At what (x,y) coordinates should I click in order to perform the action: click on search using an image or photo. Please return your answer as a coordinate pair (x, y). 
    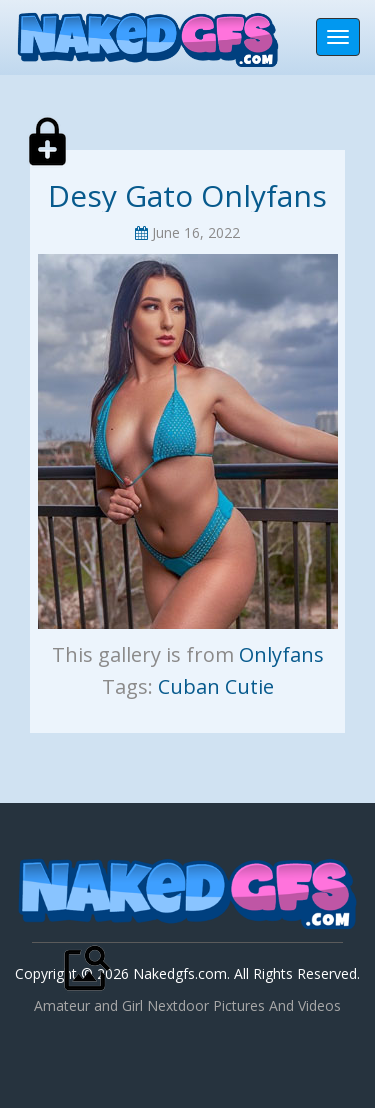
    Looking at the image, I should click on (87, 968).